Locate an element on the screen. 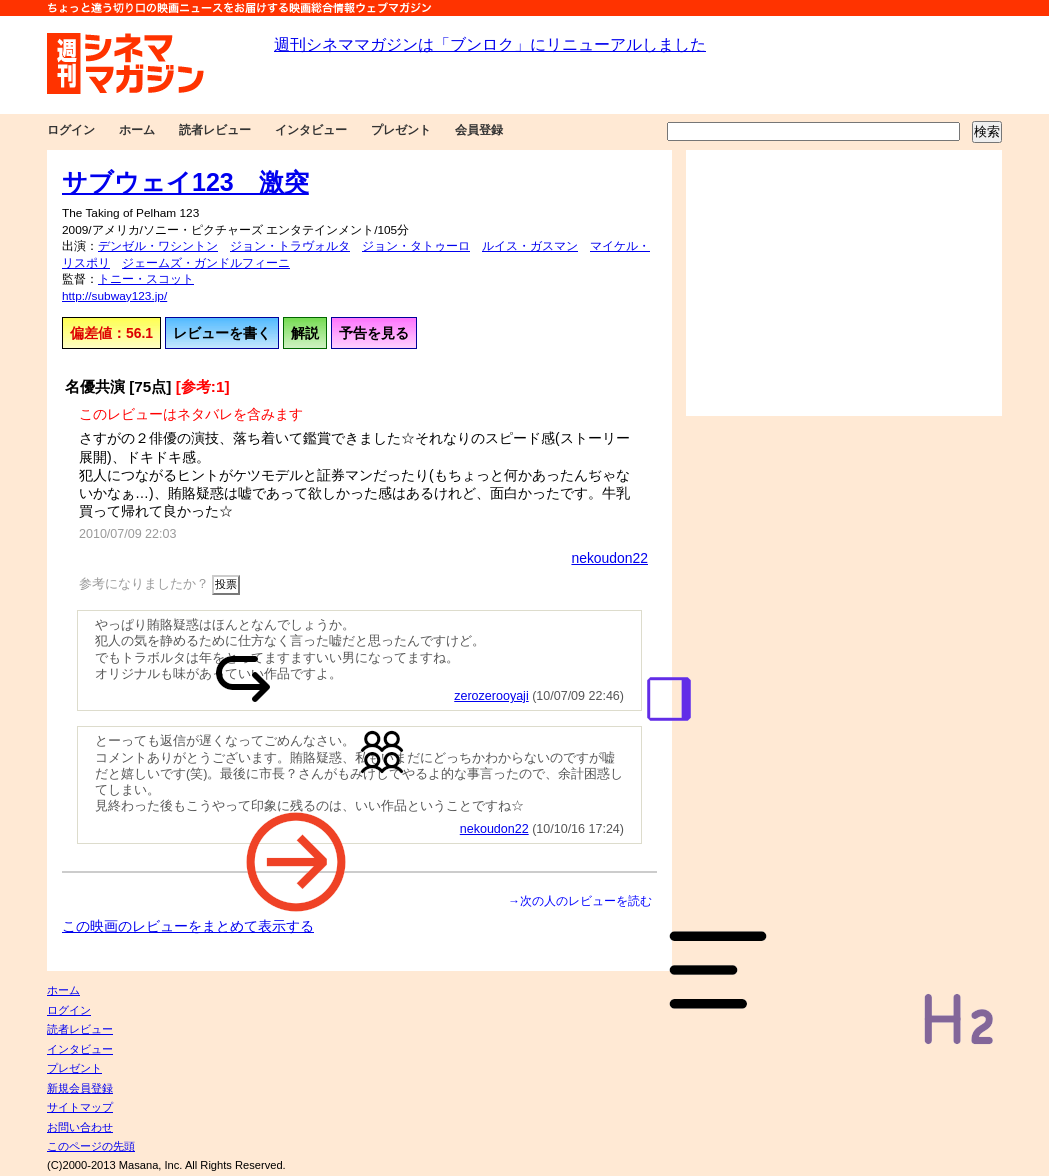  align text to the start of the line is located at coordinates (718, 970).